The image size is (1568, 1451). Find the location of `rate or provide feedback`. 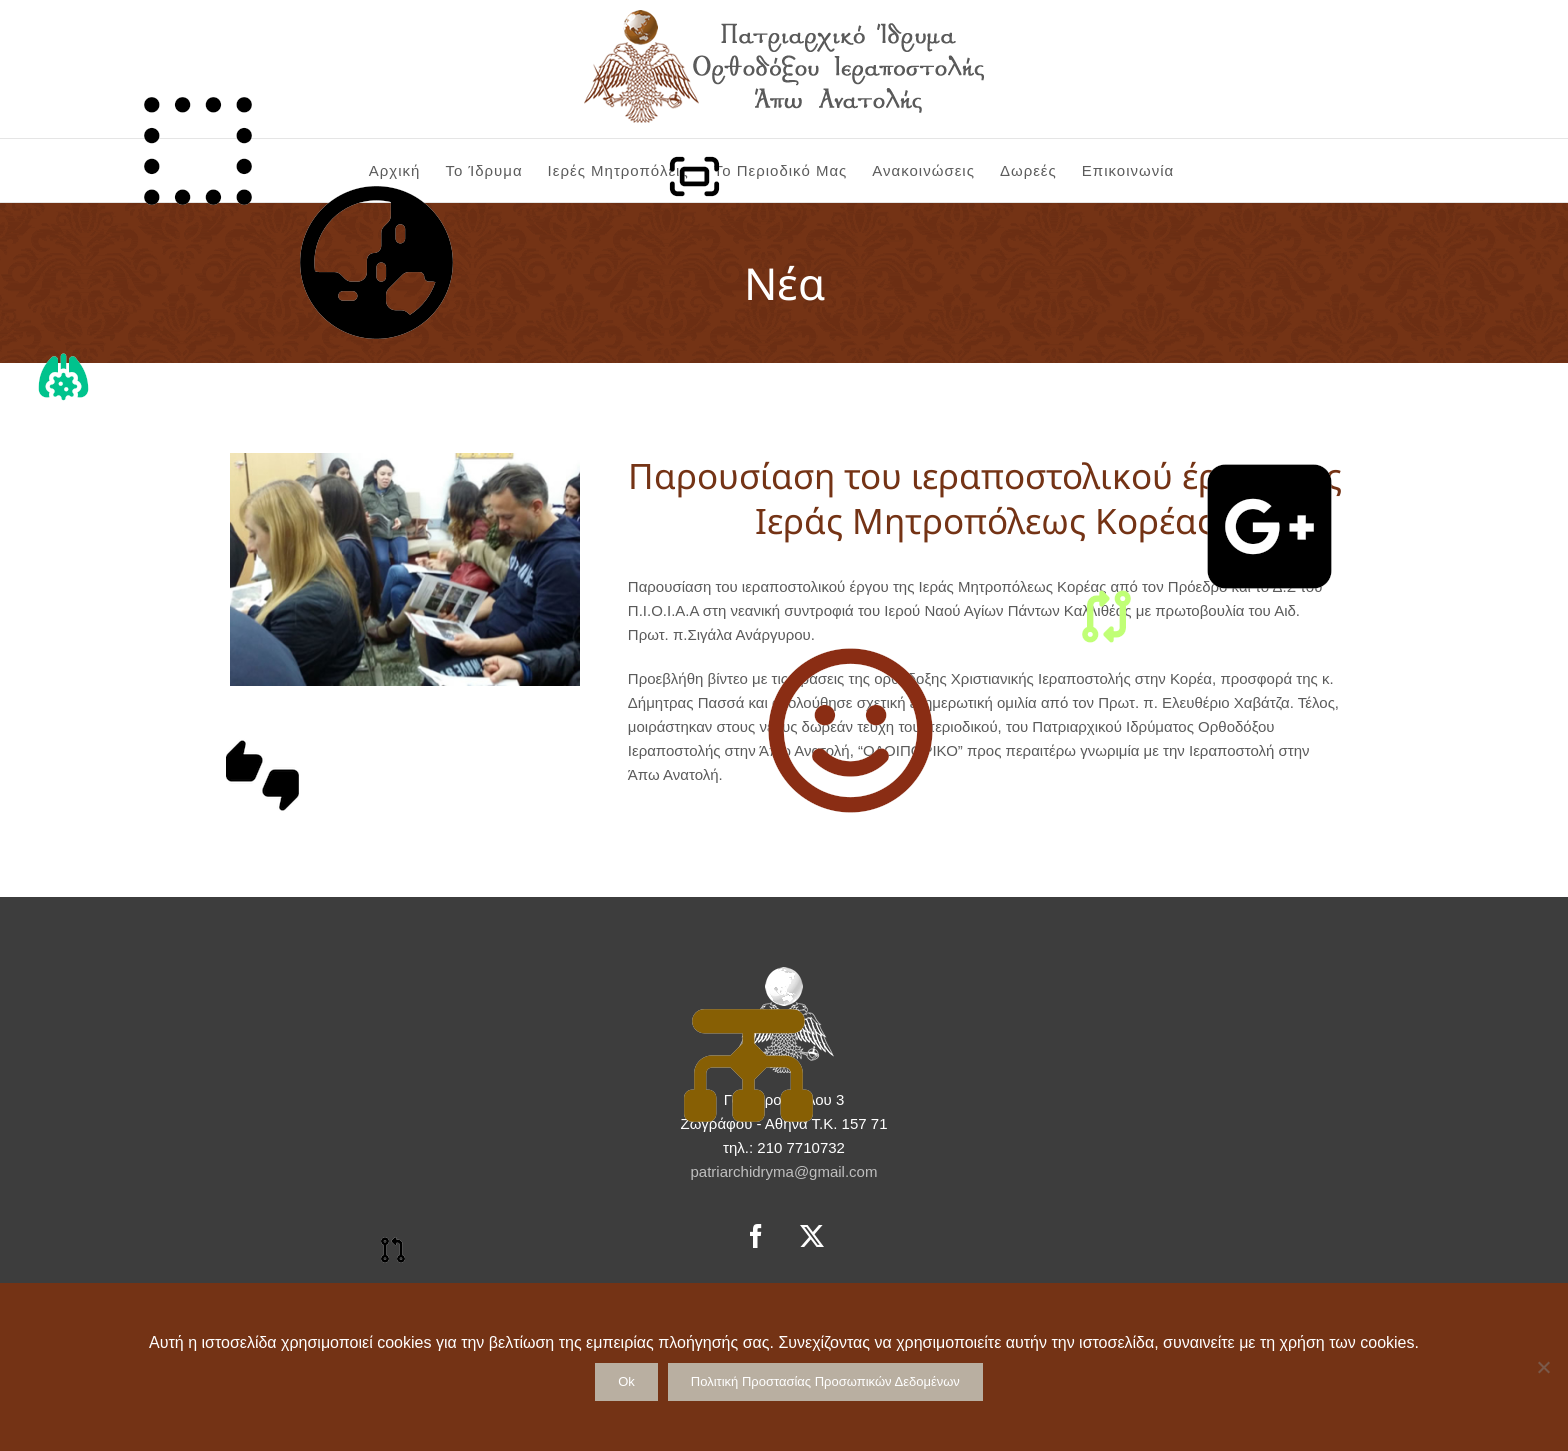

rate or provide feedback is located at coordinates (262, 775).